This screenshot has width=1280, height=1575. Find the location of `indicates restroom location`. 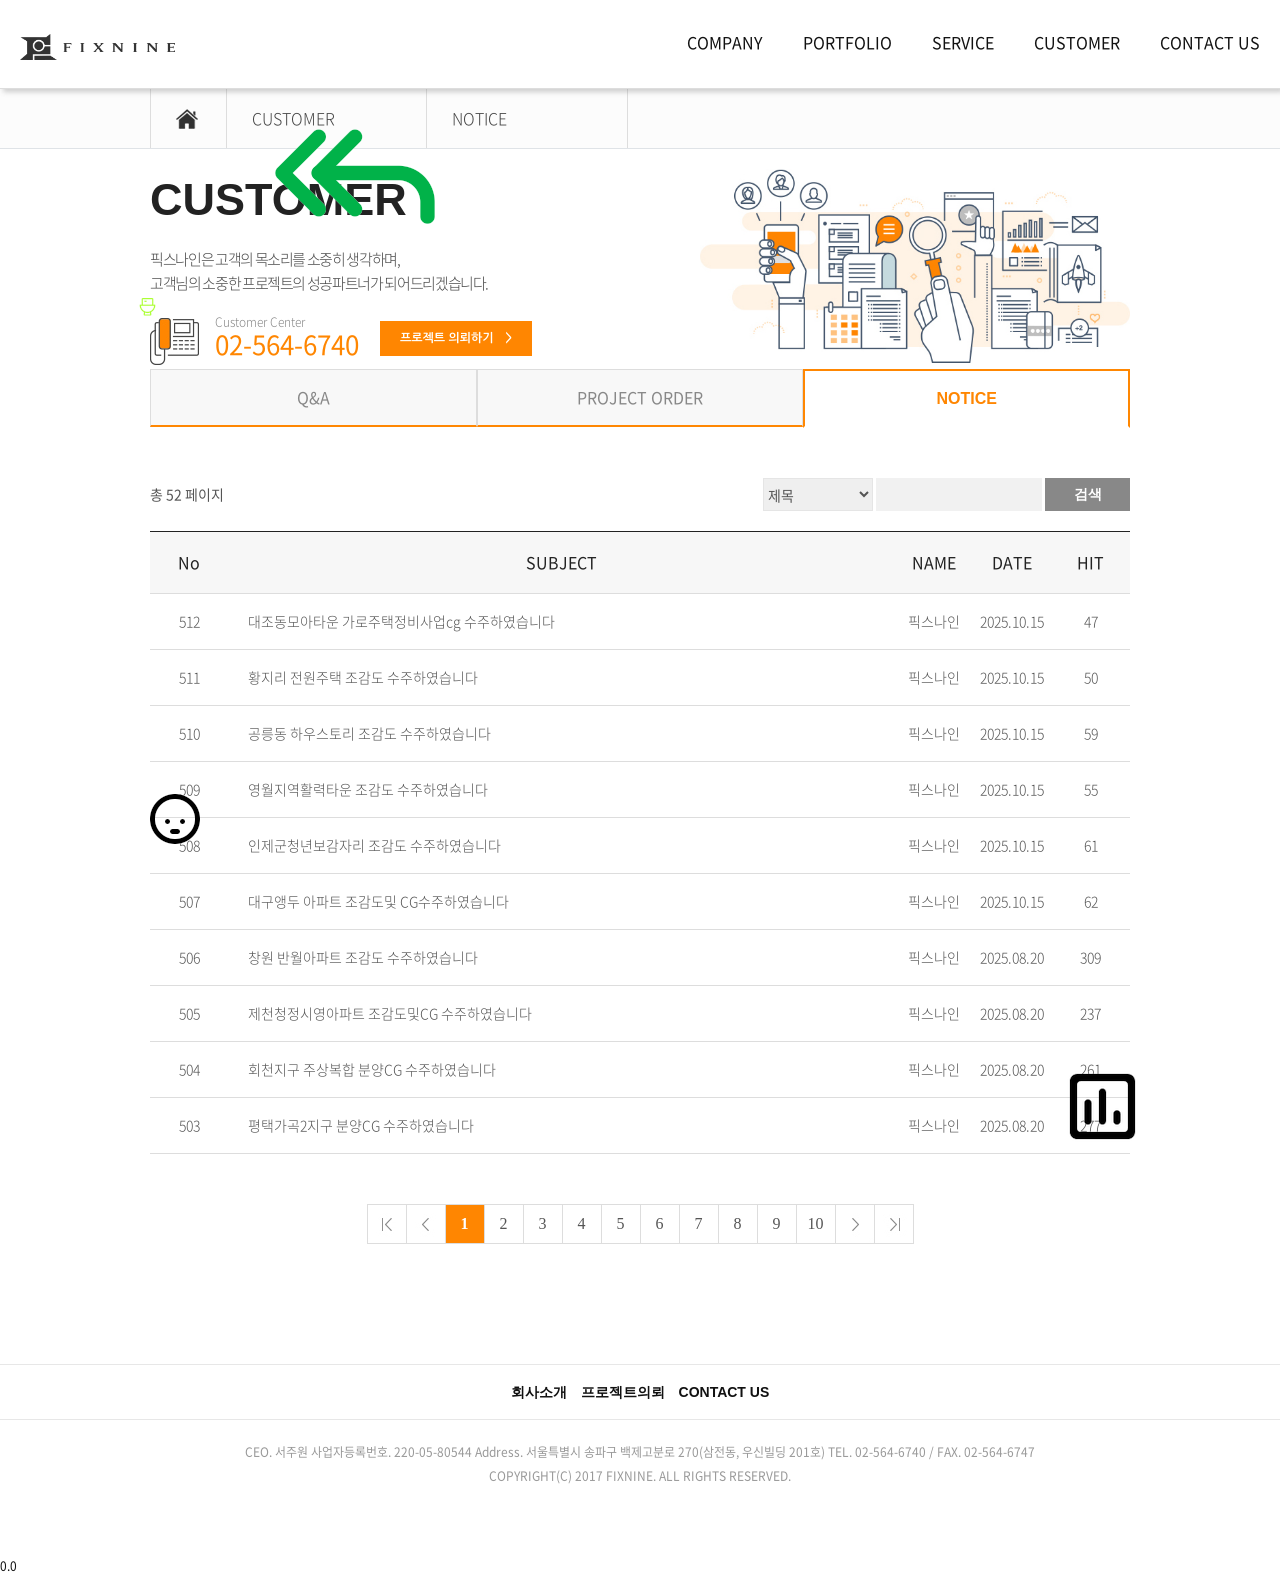

indicates restroom location is located at coordinates (147, 306).